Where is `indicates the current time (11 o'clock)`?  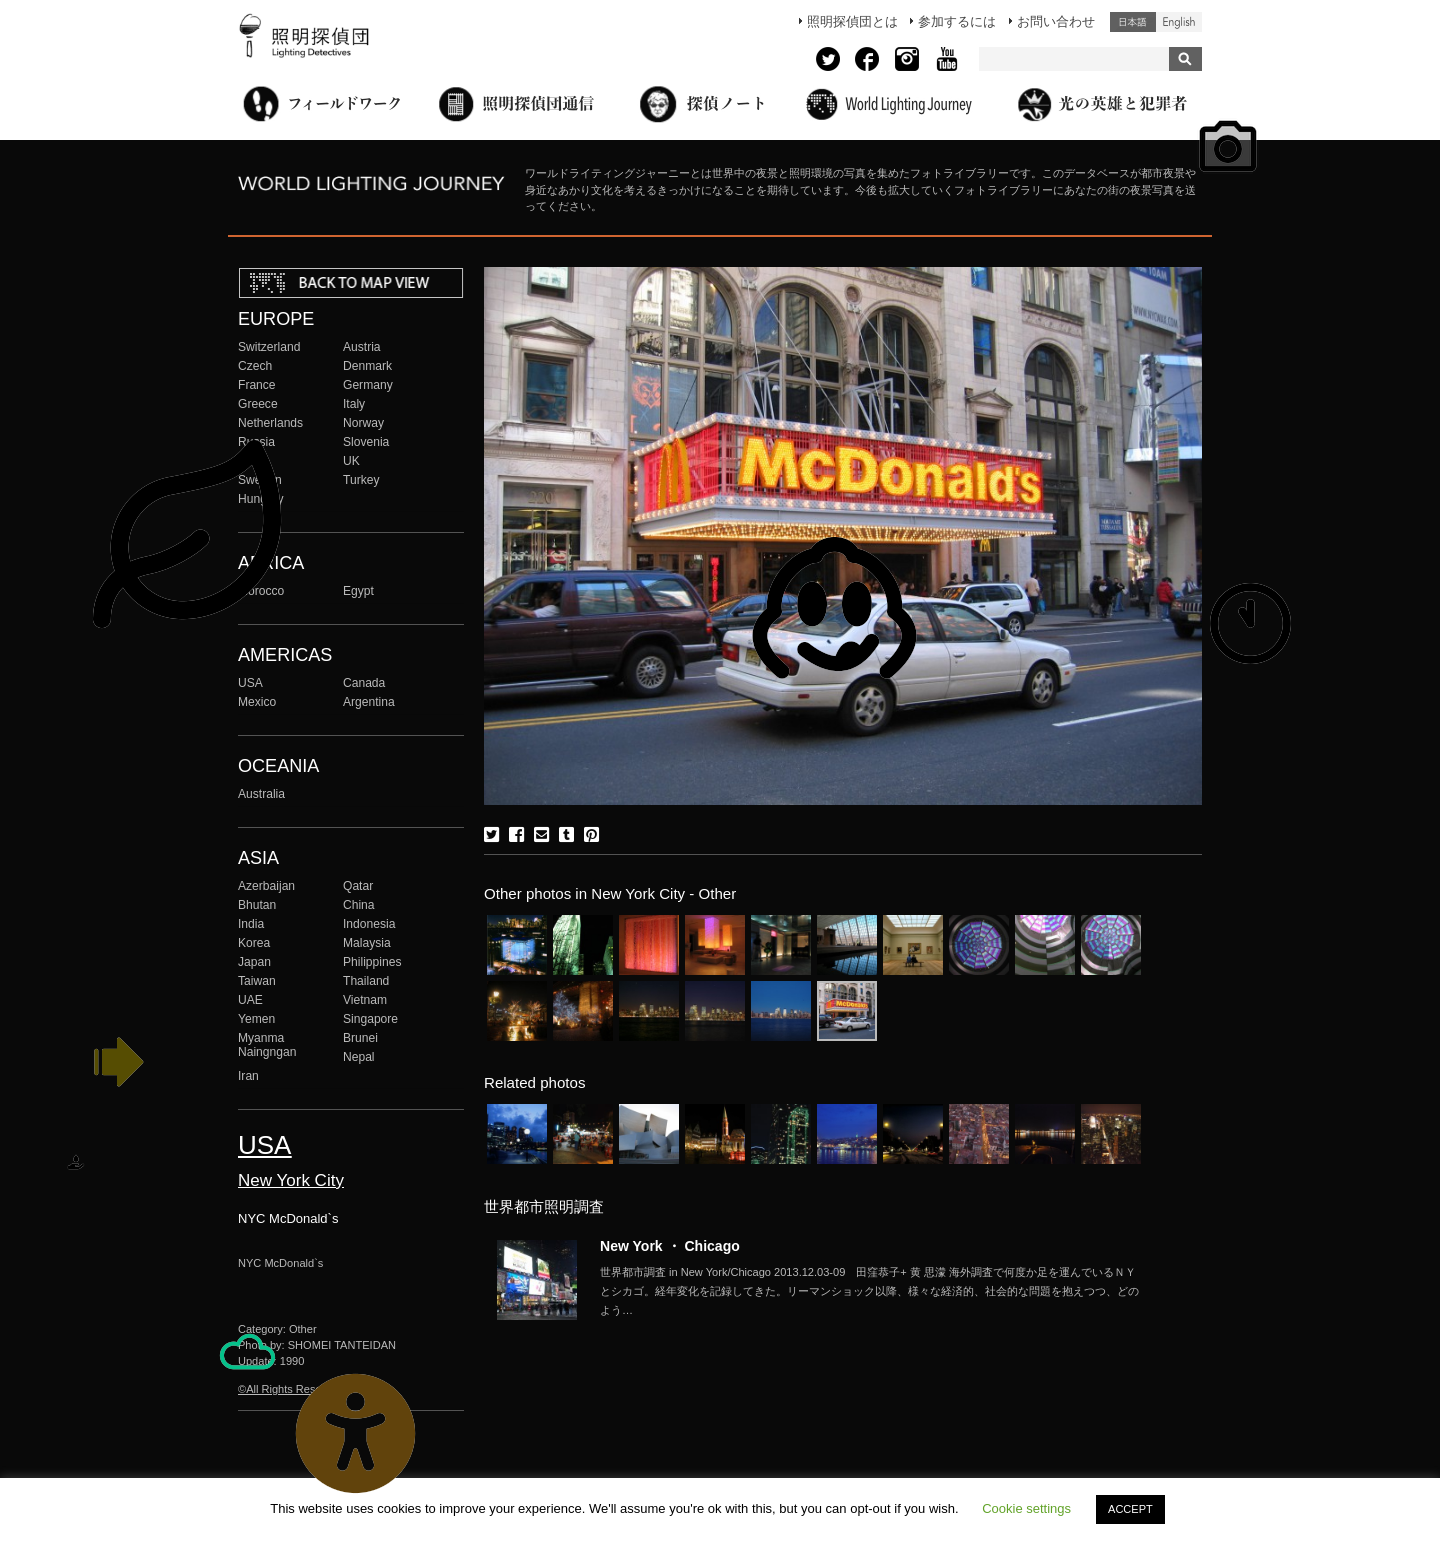
indicates the current time (11 o'clock) is located at coordinates (1250, 623).